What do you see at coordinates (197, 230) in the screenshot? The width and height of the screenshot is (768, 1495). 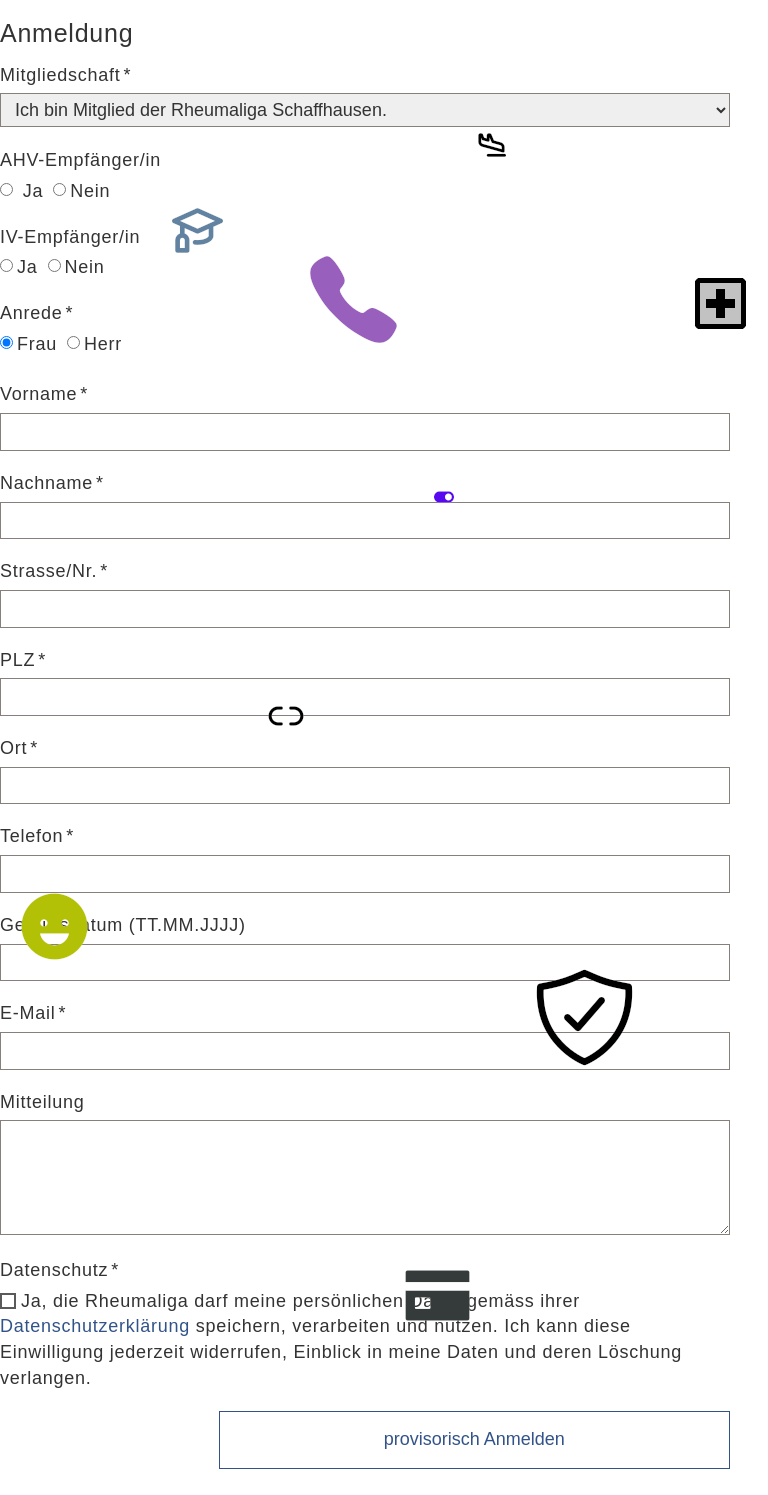 I see `access learning or education resources` at bounding box center [197, 230].